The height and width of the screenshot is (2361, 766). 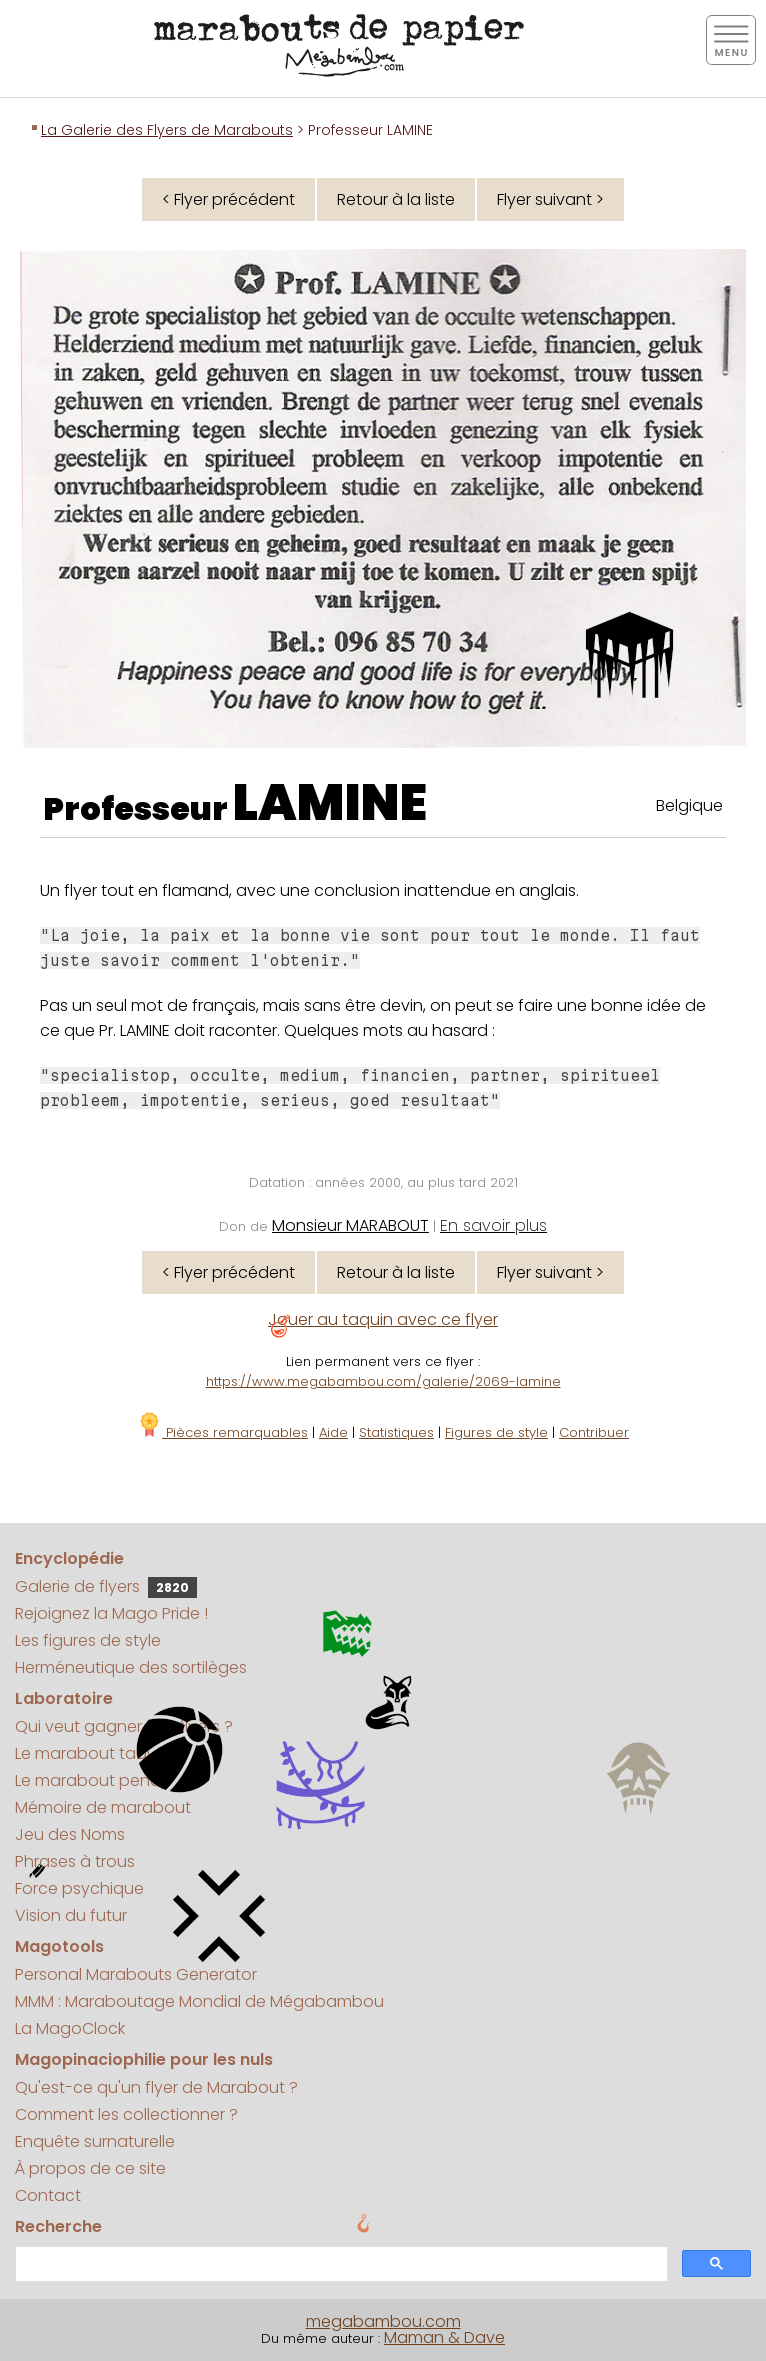 What do you see at coordinates (347, 1634) in the screenshot?
I see `indicates a danger or hazard zone in a game` at bounding box center [347, 1634].